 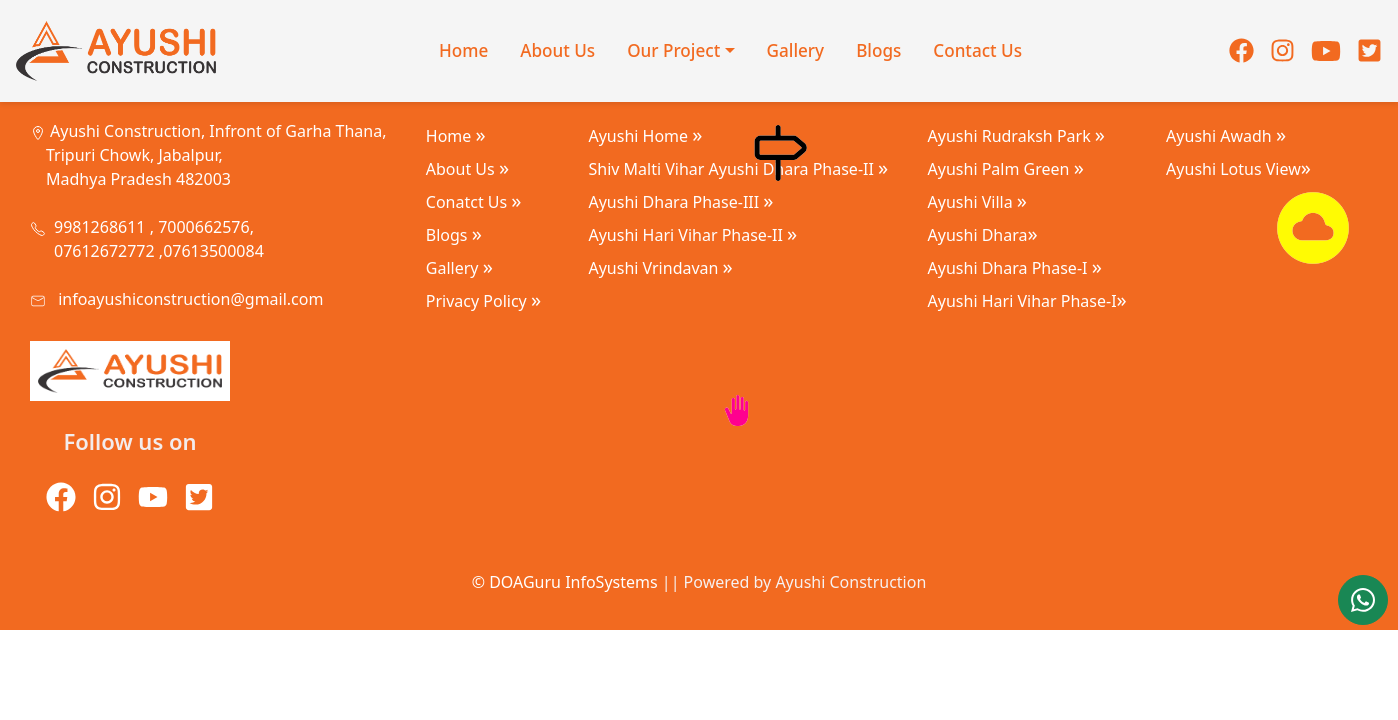 What do you see at coordinates (1313, 228) in the screenshot?
I see `access cloud storage` at bounding box center [1313, 228].